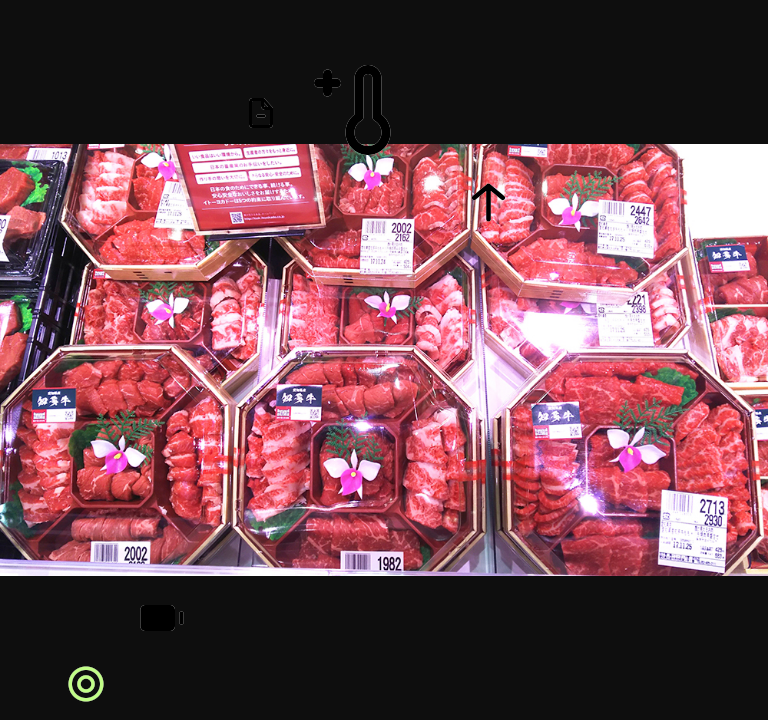 The width and height of the screenshot is (768, 720). Describe the element at coordinates (488, 202) in the screenshot. I see `scroll to top of page` at that location.